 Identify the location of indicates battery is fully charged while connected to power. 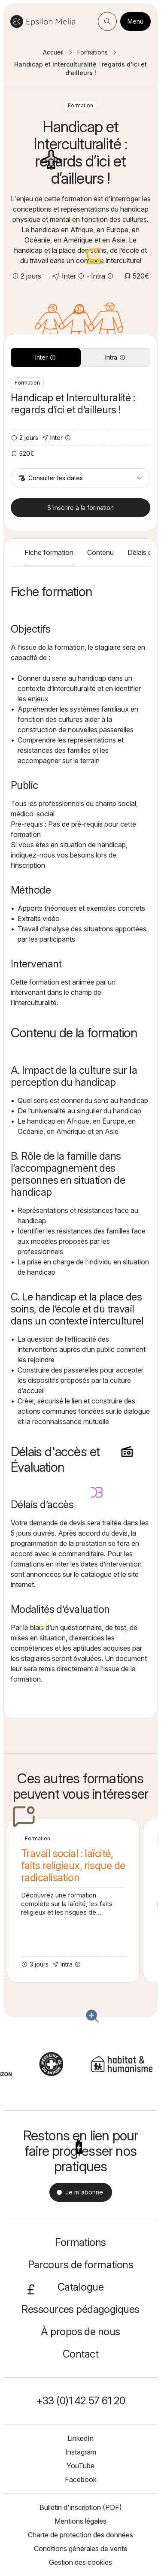
(79, 2147).